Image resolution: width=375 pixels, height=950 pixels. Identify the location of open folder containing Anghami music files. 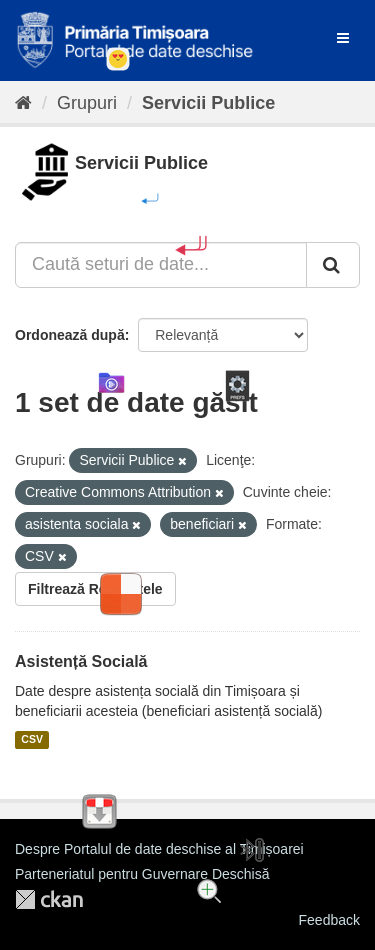
(111, 383).